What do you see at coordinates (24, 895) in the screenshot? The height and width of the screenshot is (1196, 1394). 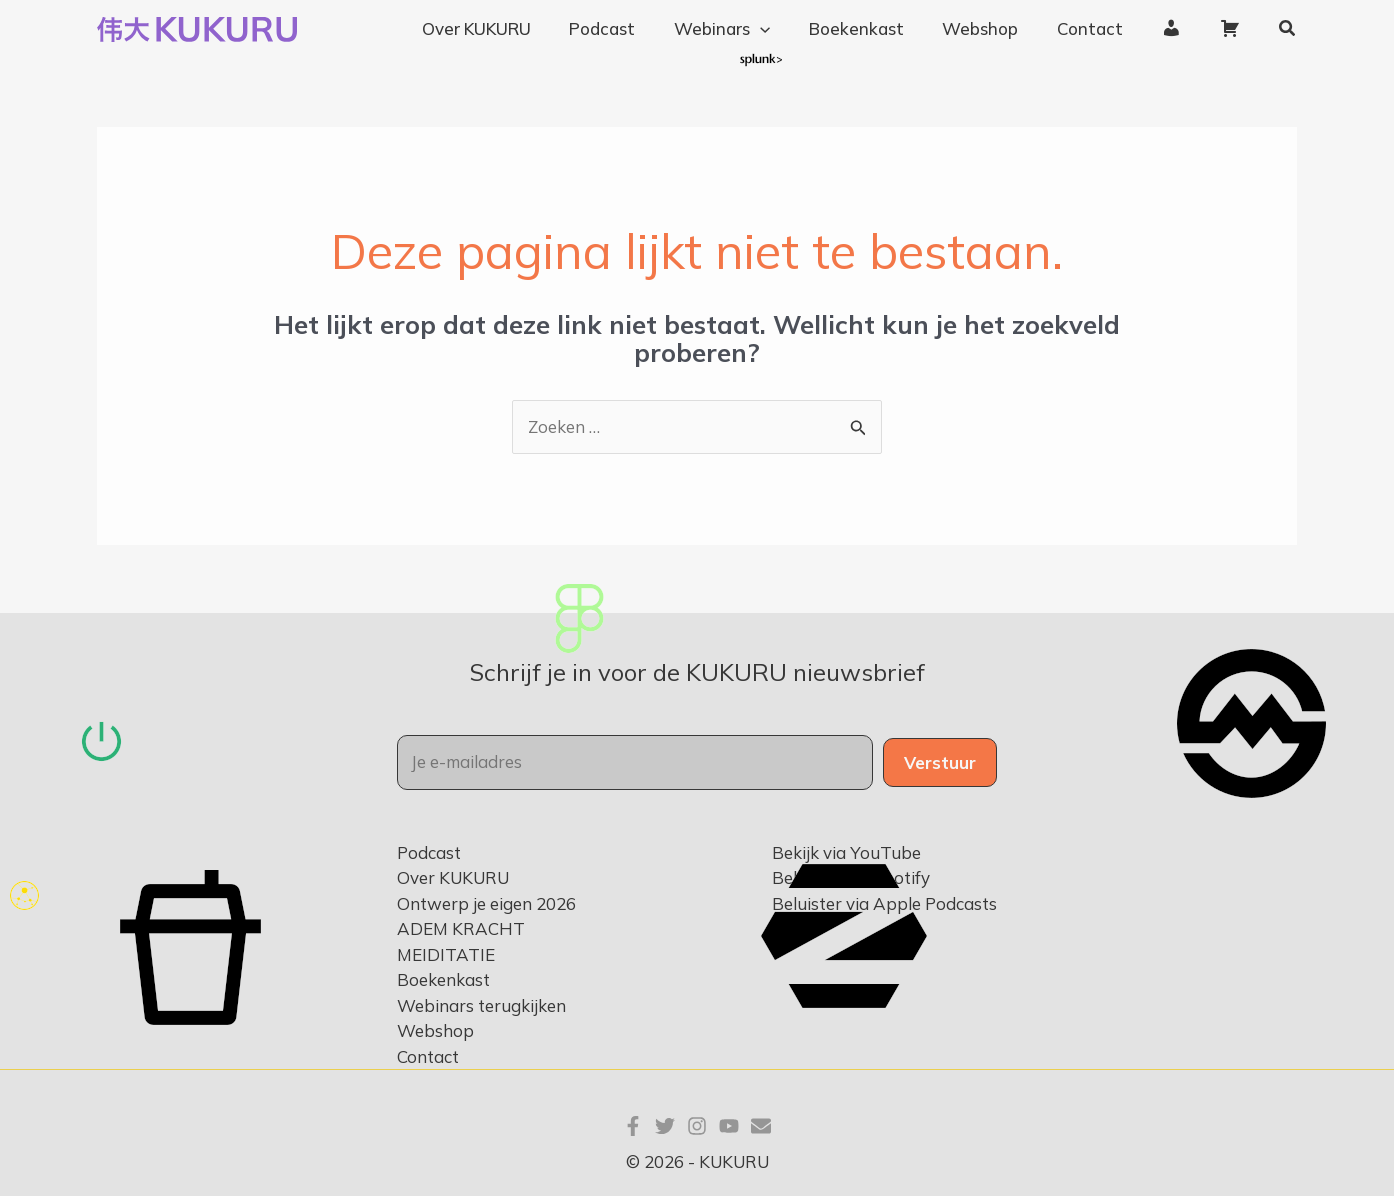 I see `aiohttp python library logo` at bounding box center [24, 895].